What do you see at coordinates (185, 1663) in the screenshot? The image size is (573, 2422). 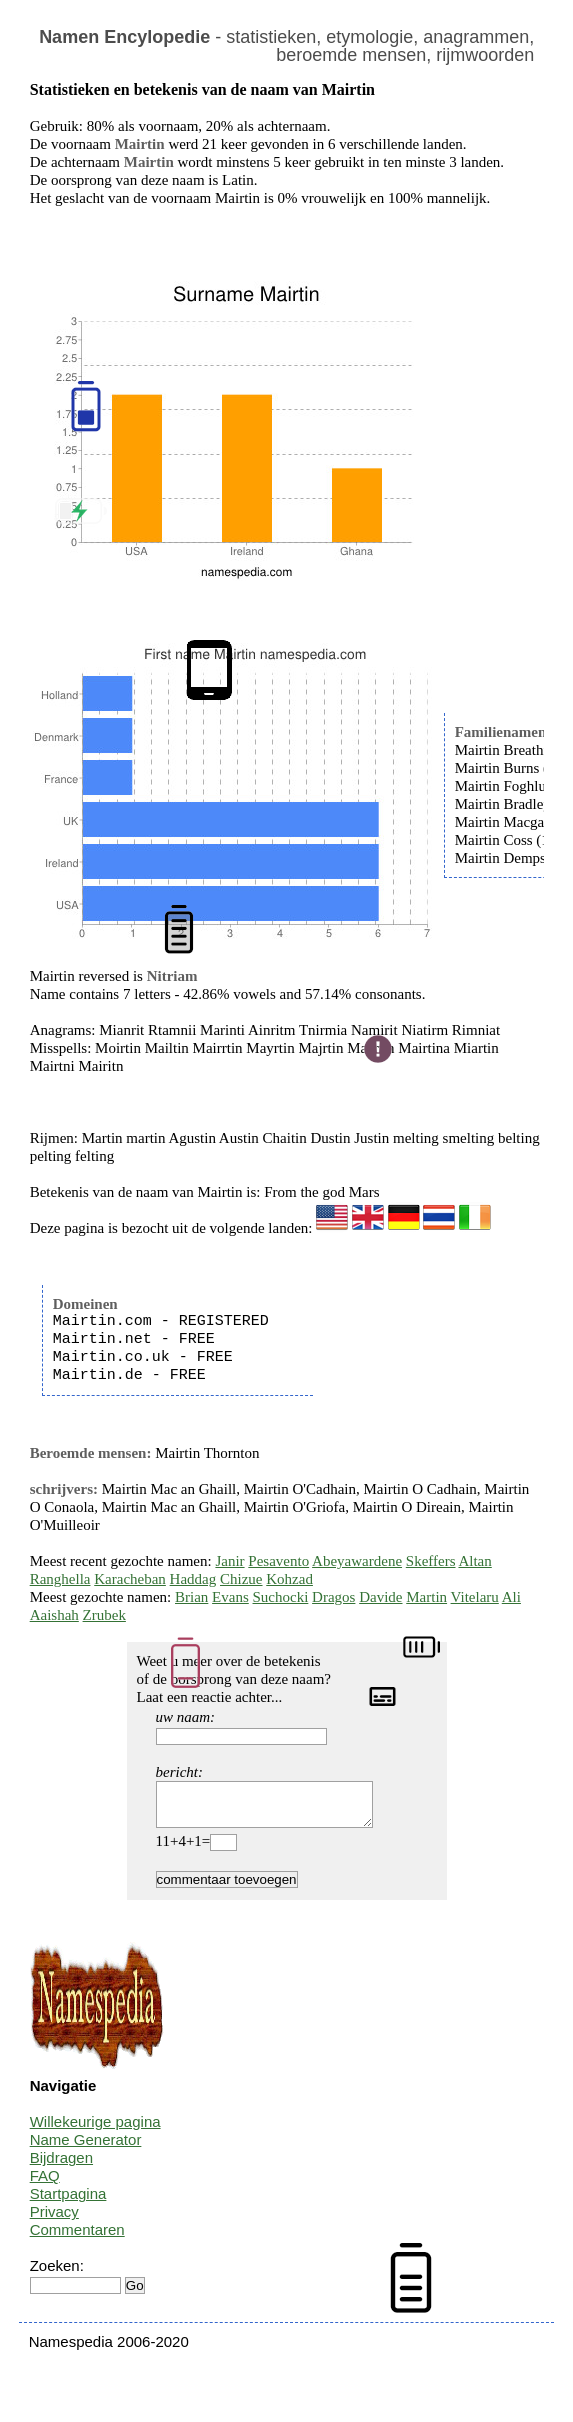 I see `indicates low battery status` at bounding box center [185, 1663].